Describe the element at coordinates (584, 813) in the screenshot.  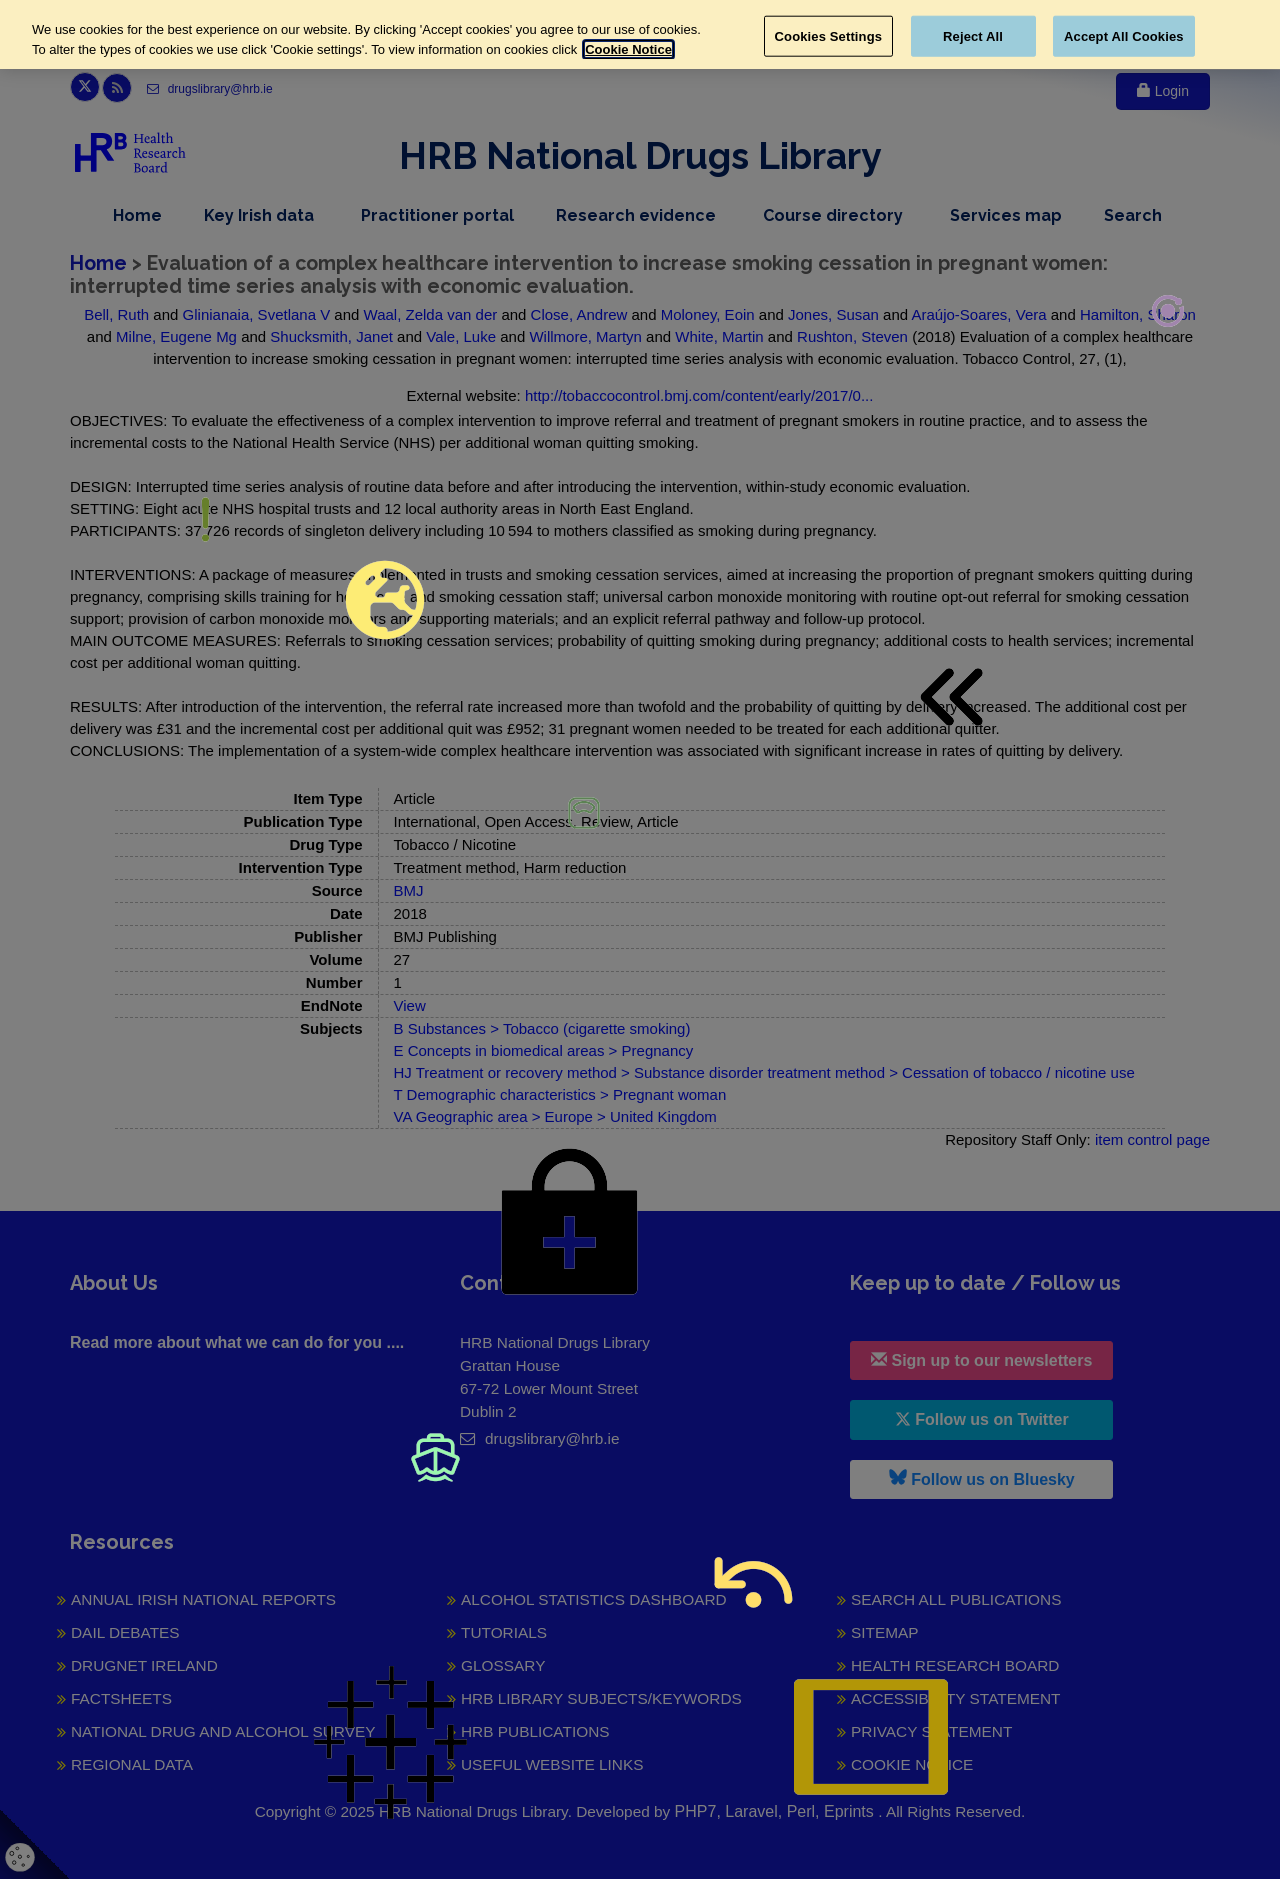
I see `view weight or measurement data` at that location.